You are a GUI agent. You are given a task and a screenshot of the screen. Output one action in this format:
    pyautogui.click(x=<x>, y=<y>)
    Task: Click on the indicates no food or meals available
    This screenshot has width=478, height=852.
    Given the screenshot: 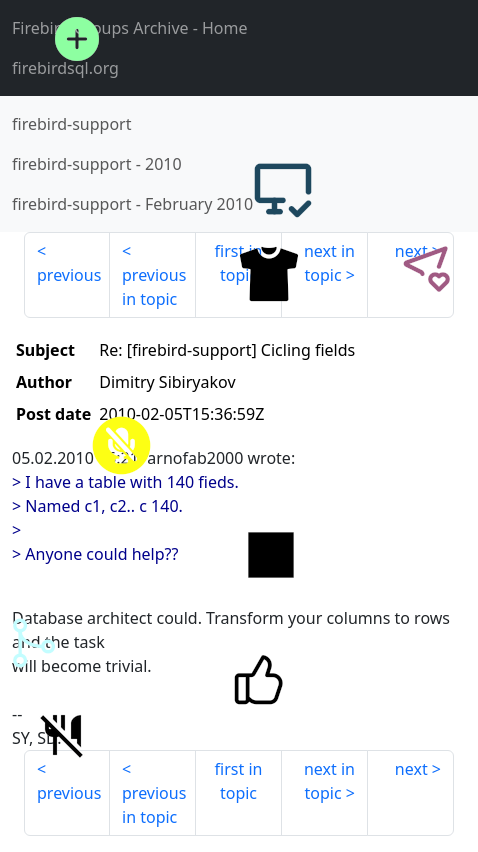 What is the action you would take?
    pyautogui.click(x=63, y=735)
    